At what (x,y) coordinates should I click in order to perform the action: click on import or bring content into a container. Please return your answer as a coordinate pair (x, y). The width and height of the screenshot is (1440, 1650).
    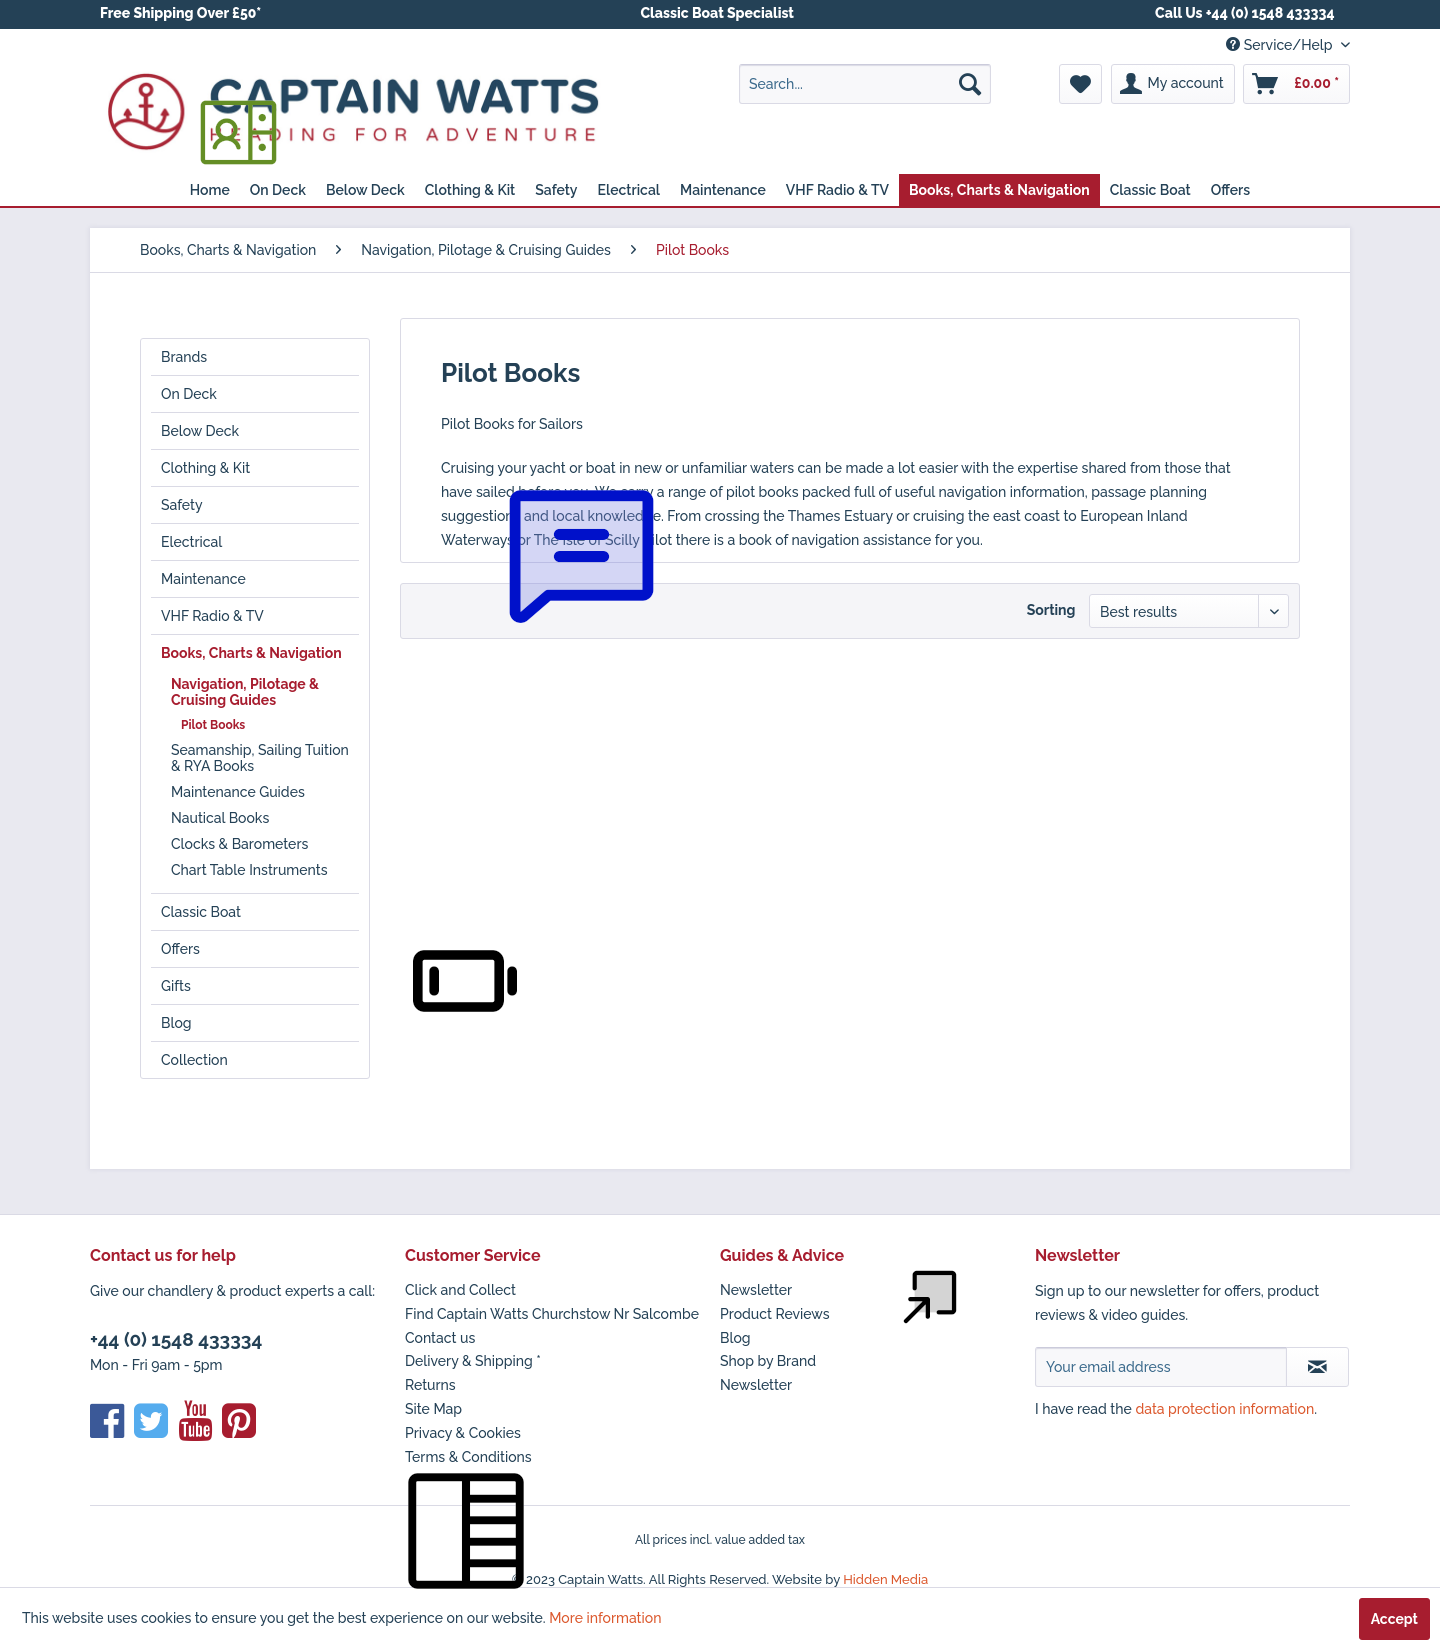
    Looking at the image, I should click on (930, 1297).